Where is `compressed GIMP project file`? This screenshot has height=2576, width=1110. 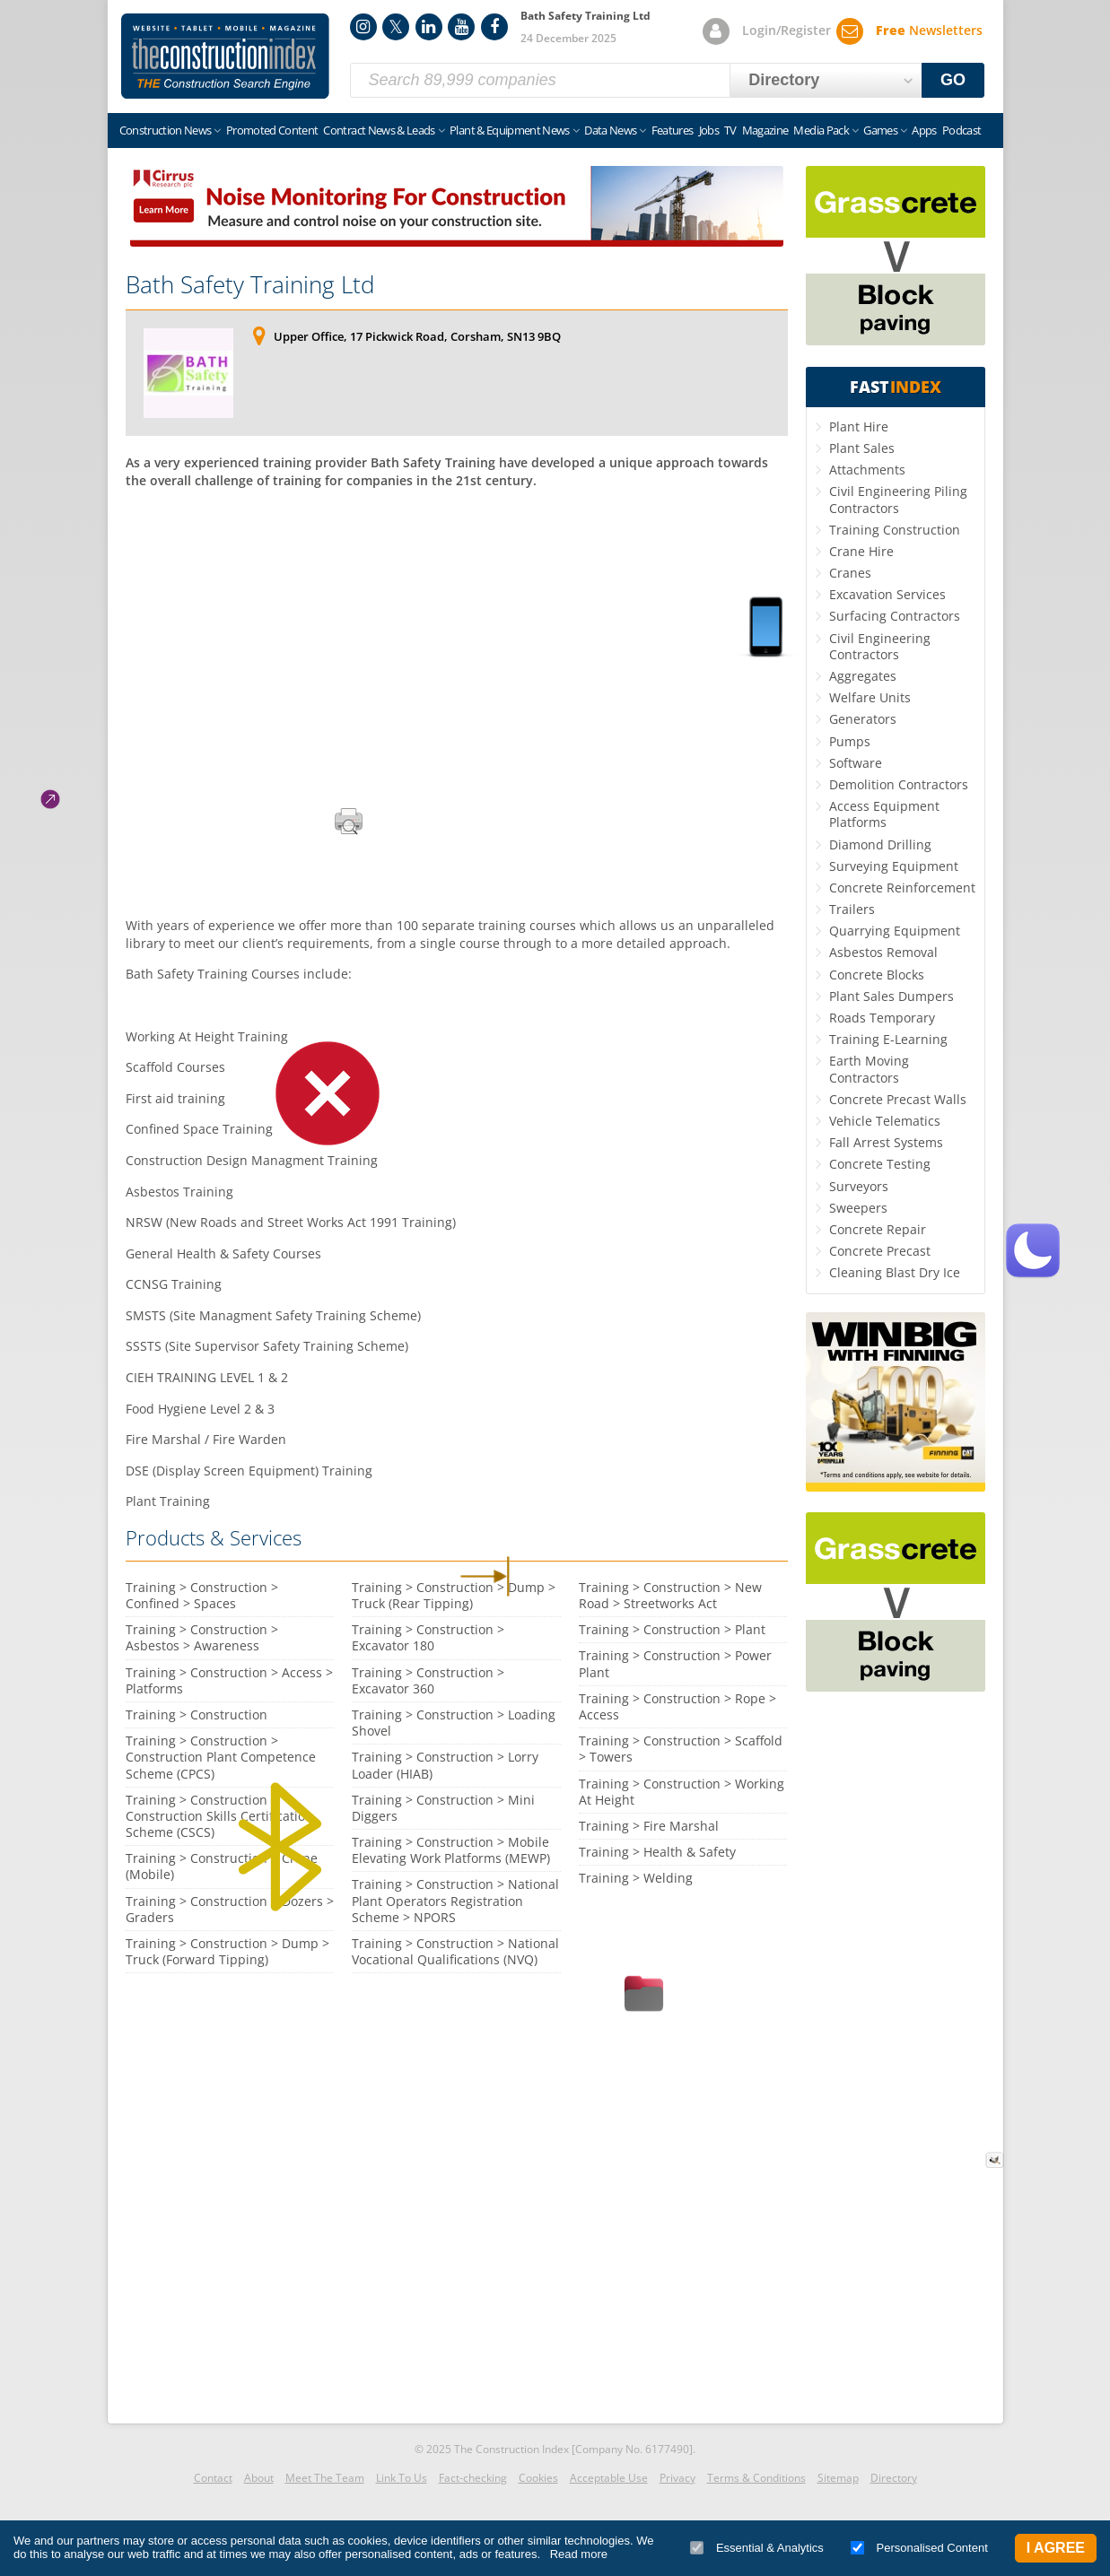 compressed GIMP project file is located at coordinates (994, 2159).